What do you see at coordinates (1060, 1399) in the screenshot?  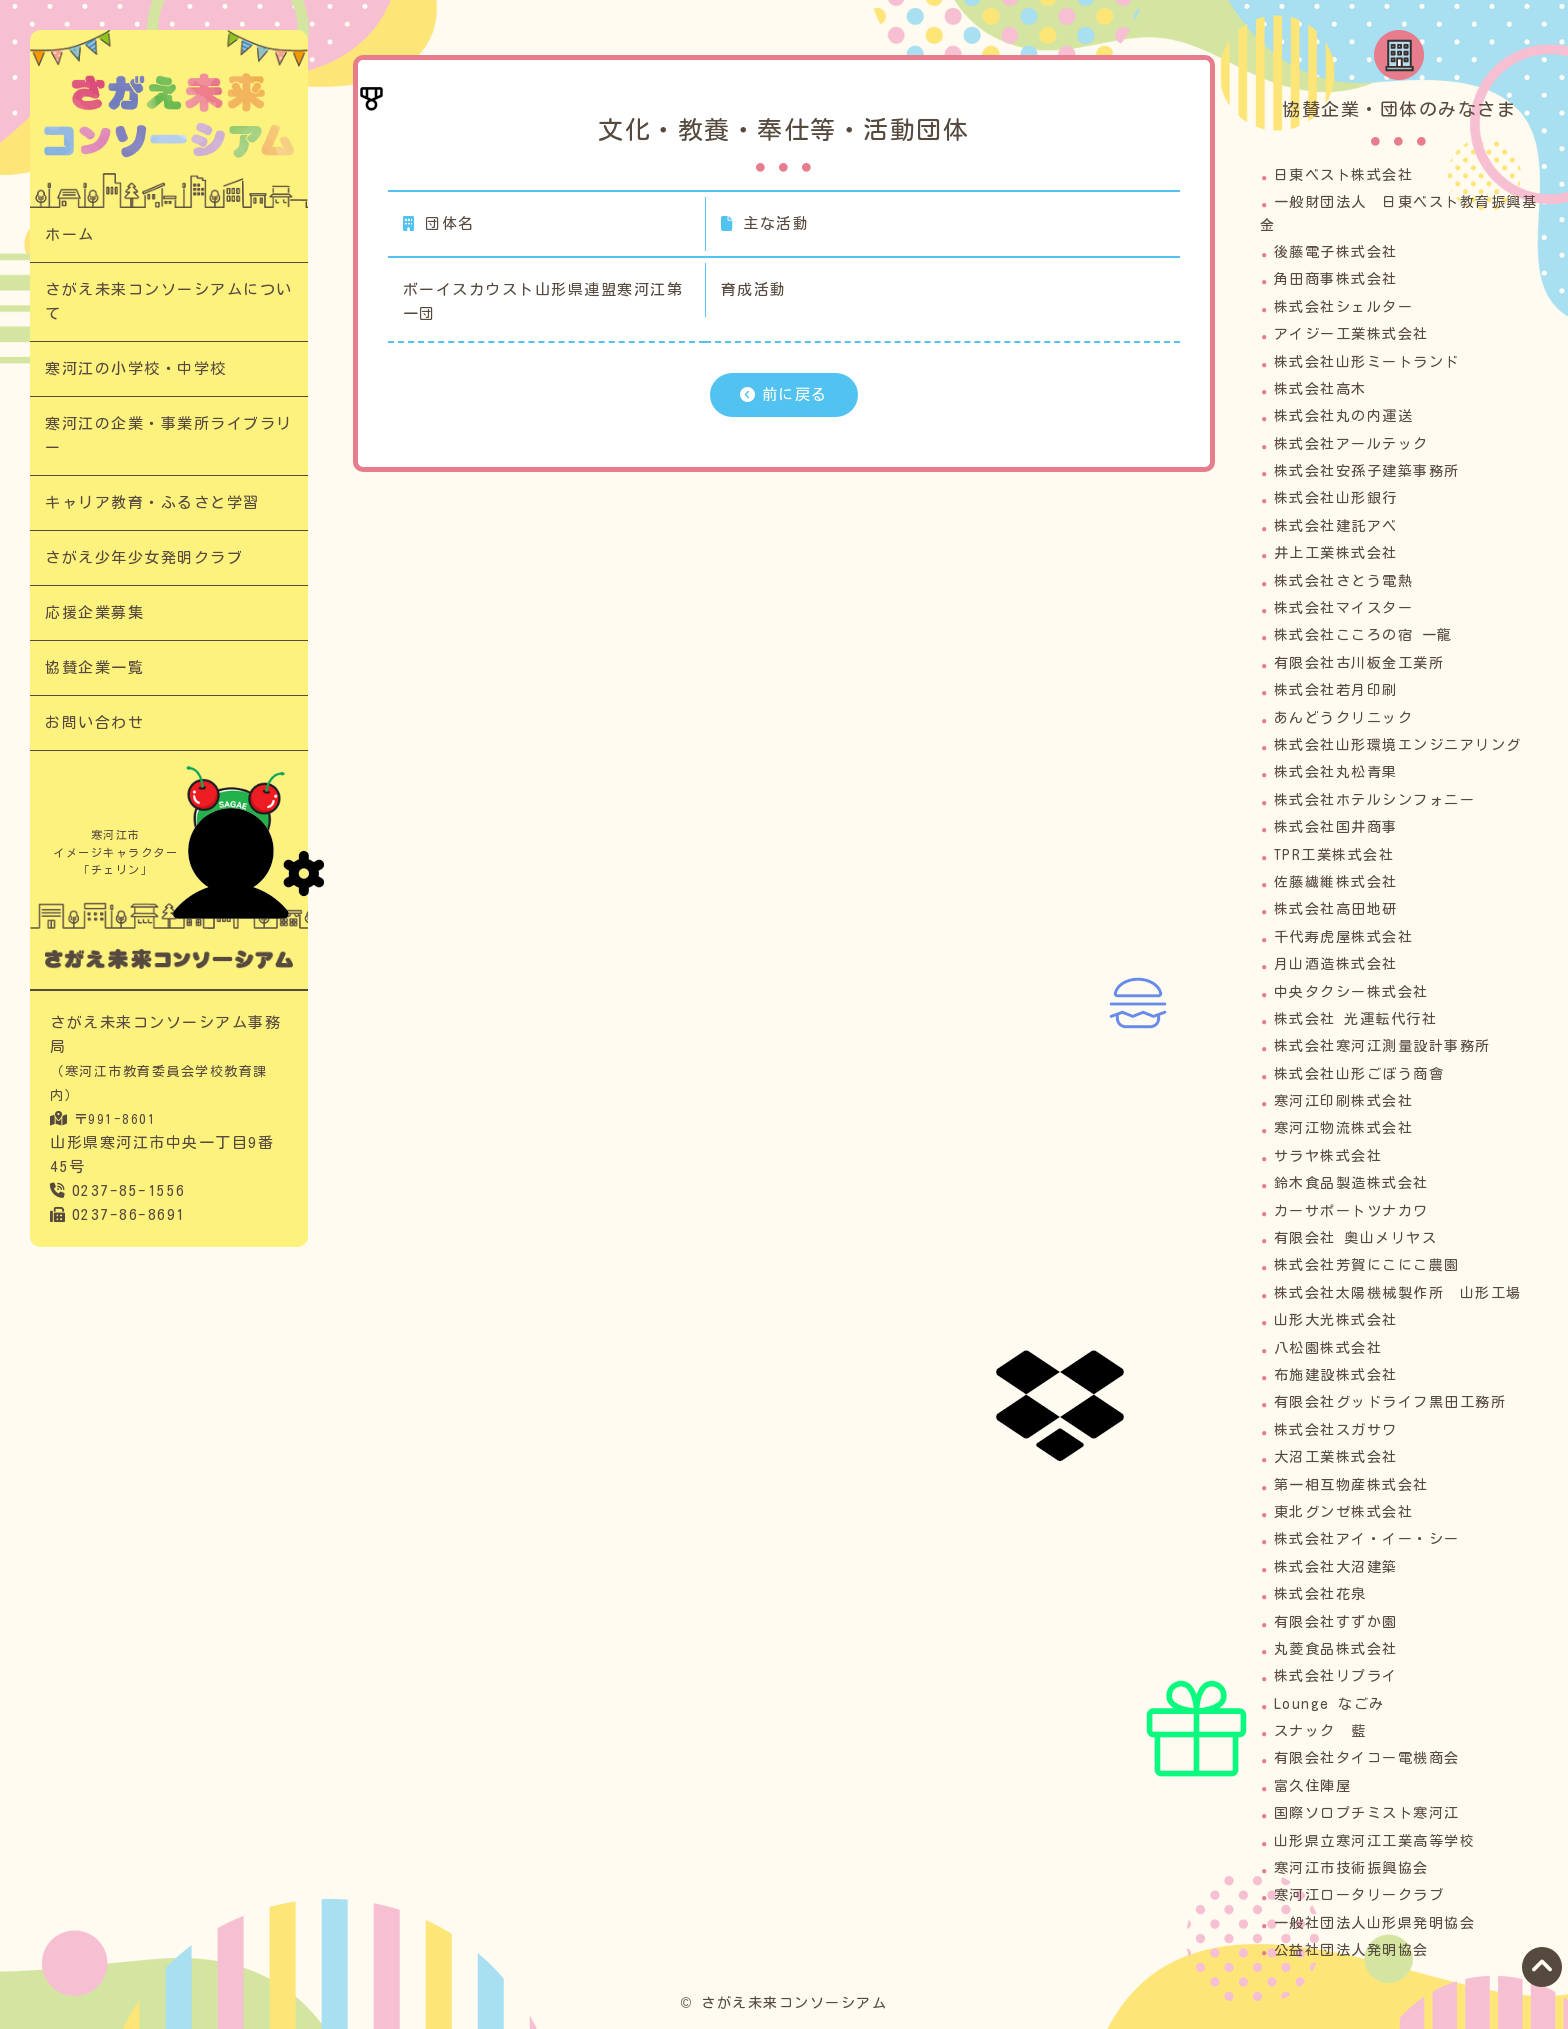 I see `open Dropbox app` at bounding box center [1060, 1399].